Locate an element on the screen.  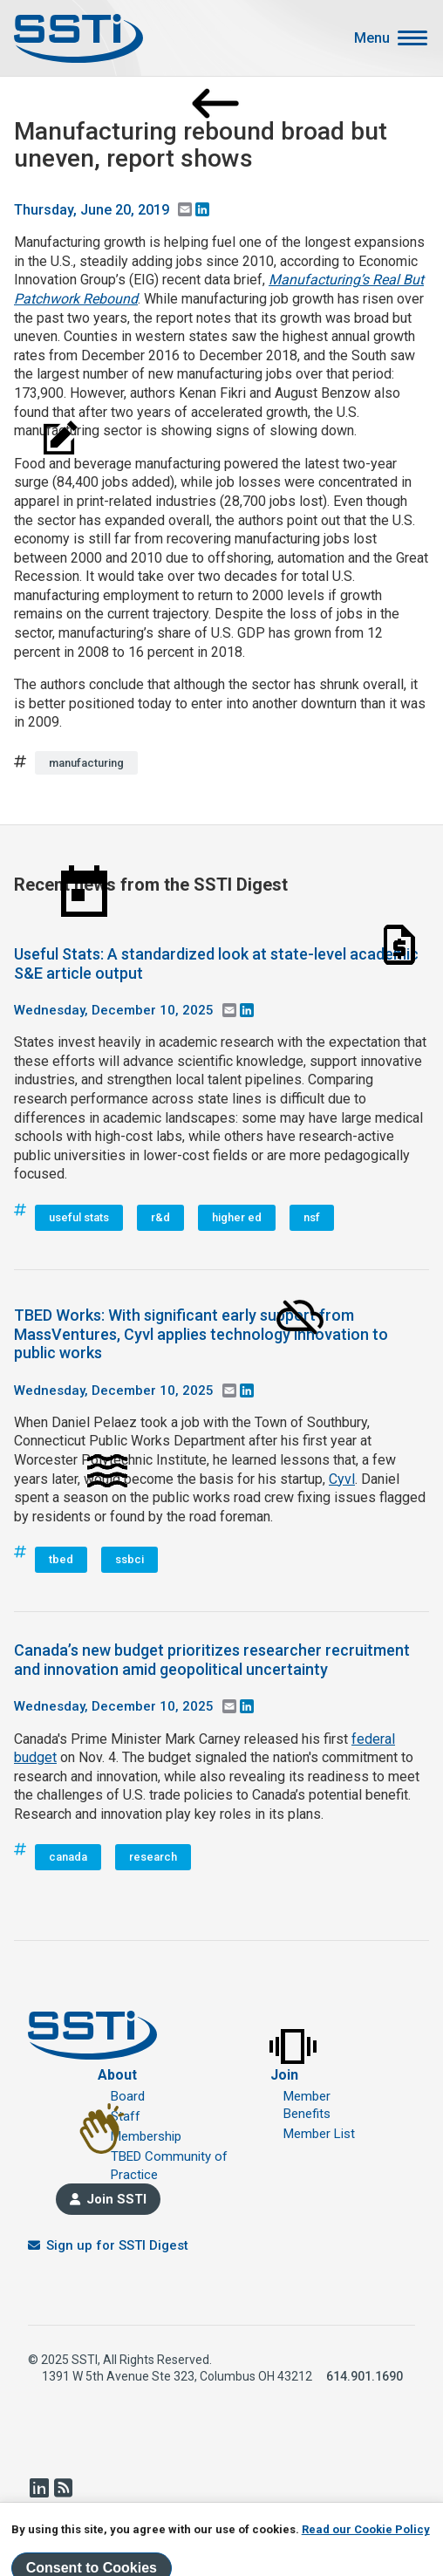
indicates no cloud connection or offline status is located at coordinates (300, 1315).